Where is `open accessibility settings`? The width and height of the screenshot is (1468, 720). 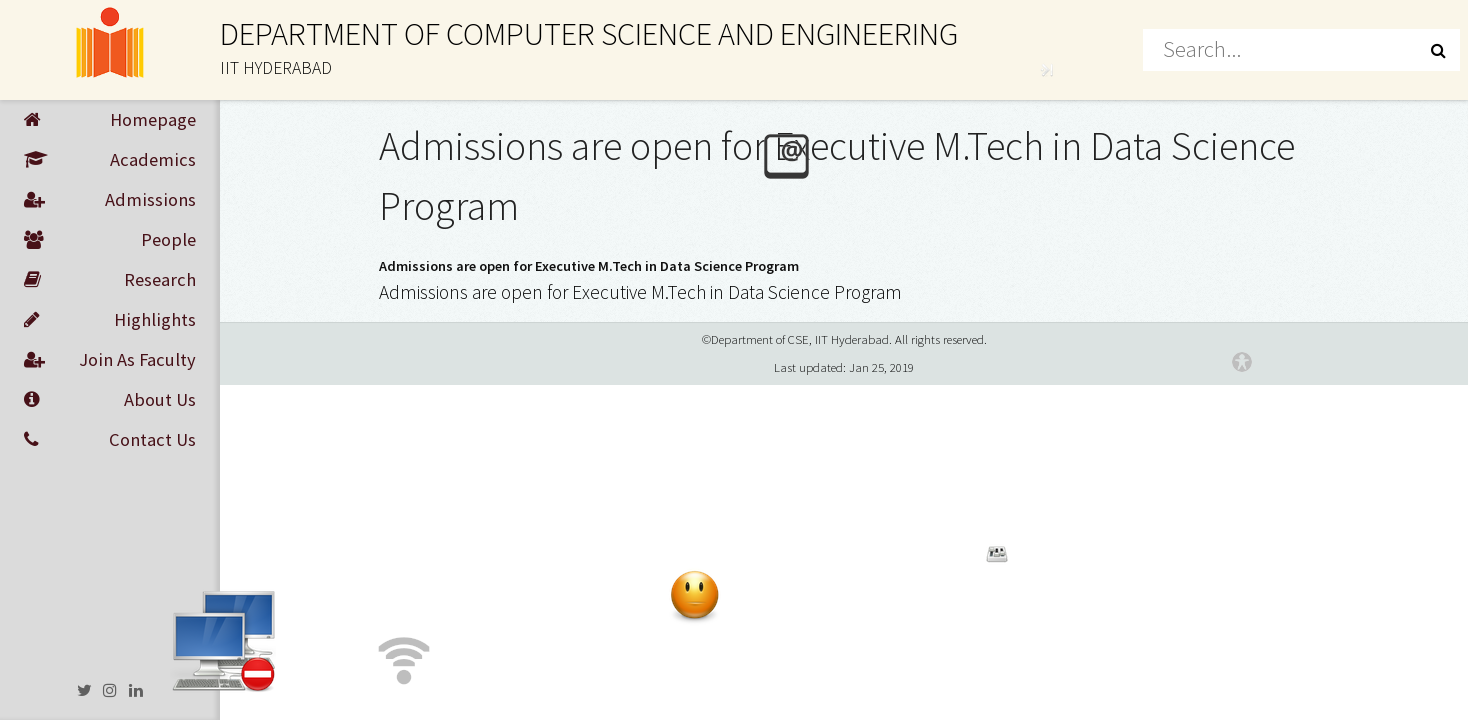 open accessibility settings is located at coordinates (1242, 362).